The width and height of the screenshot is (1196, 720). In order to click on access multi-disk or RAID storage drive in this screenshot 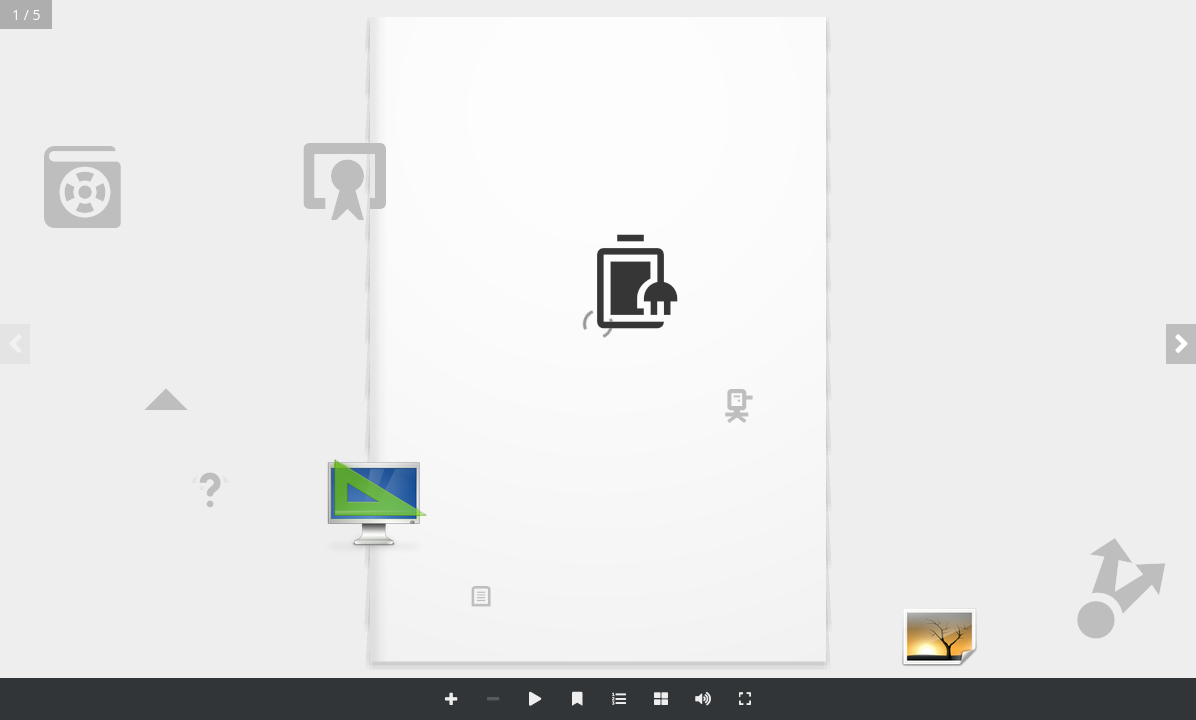, I will do `click(481, 597)`.